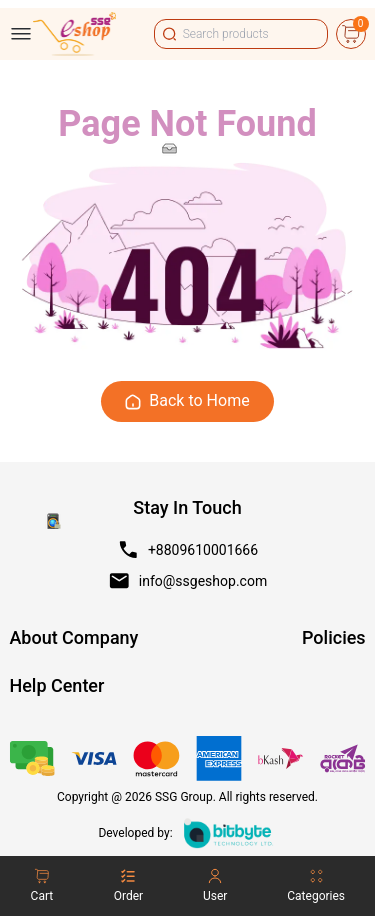 This screenshot has height=916, width=375. What do you see at coordinates (53, 521) in the screenshot?
I see `locked RAID 0 storage array` at bounding box center [53, 521].